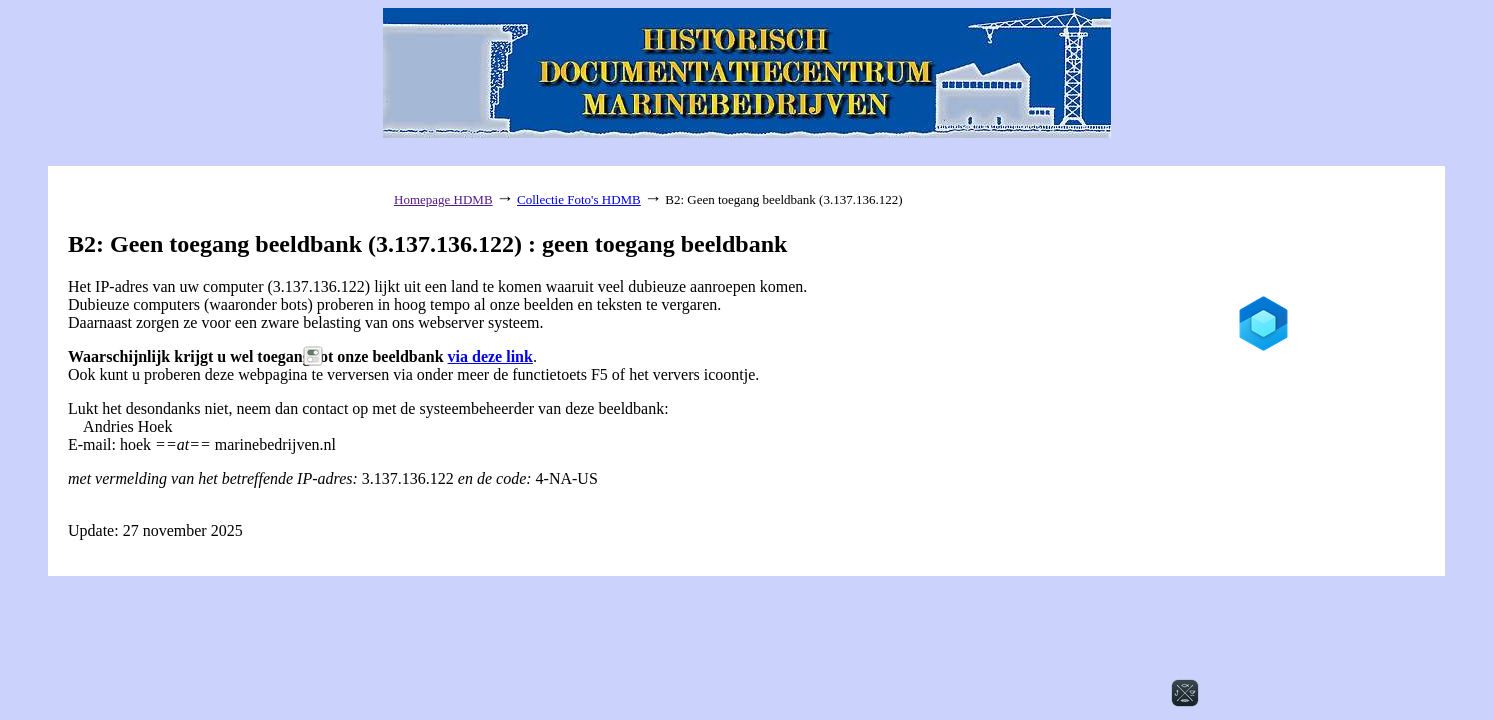 The image size is (1493, 720). Describe the element at coordinates (1185, 693) in the screenshot. I see `launch fishing planet game` at that location.